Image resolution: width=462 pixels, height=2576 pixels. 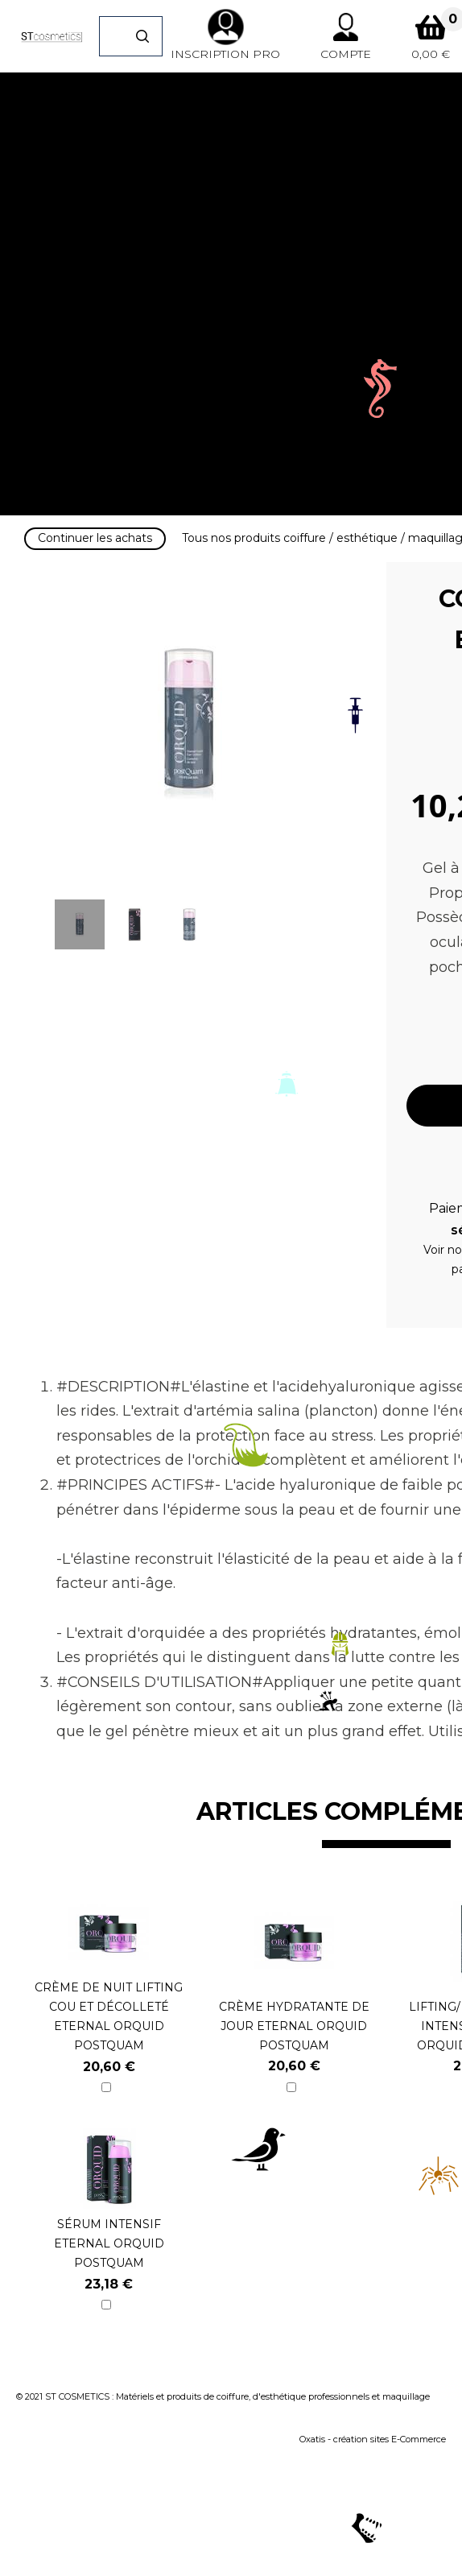 I want to click on jawbone item in a game inventory, so click(x=366, y=2528).